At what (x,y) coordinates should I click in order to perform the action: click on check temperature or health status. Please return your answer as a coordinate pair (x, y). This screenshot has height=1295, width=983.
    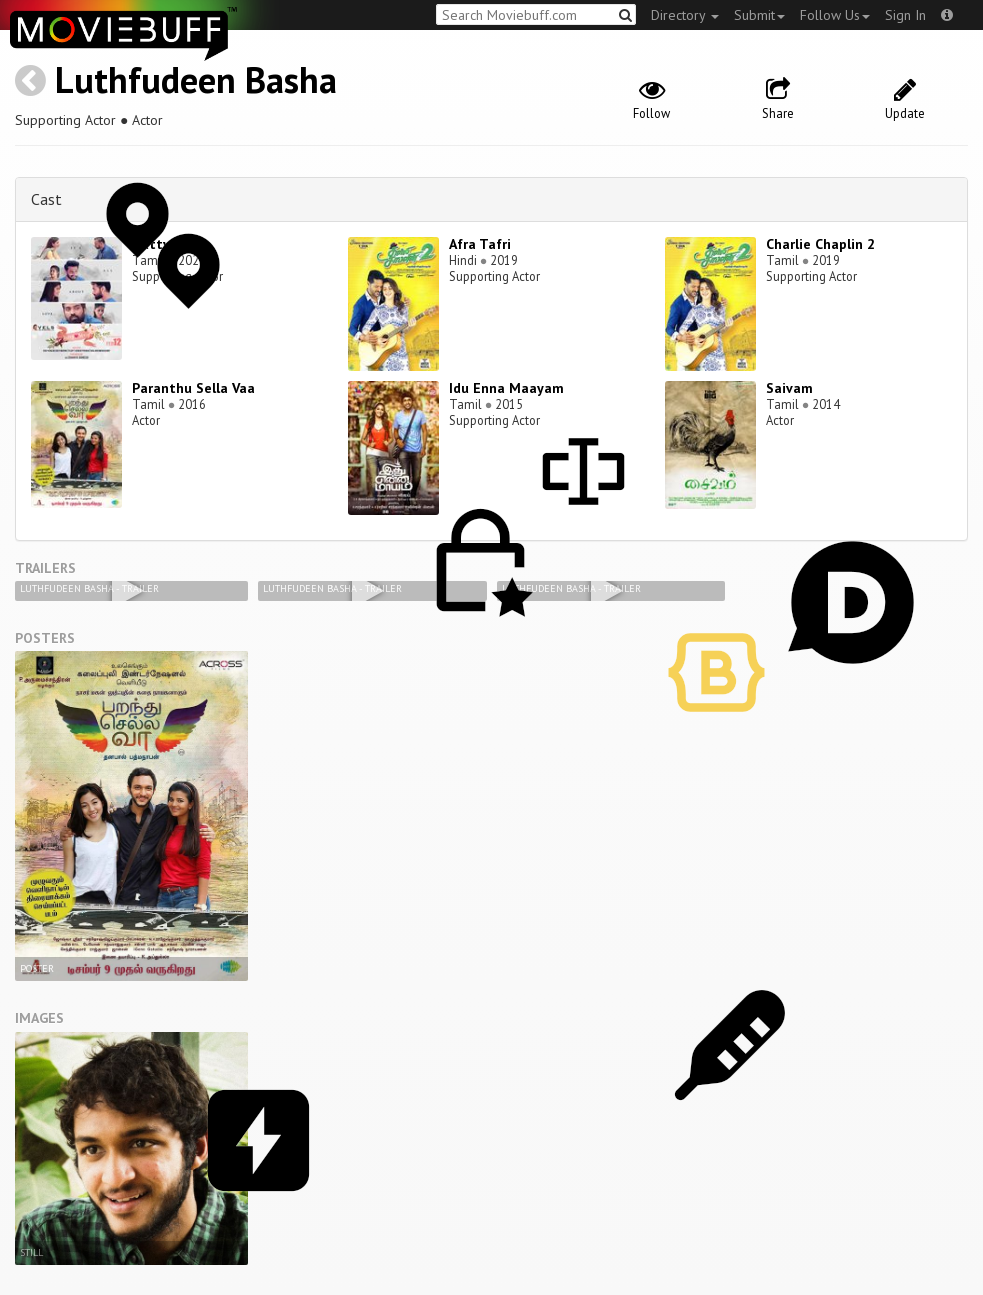
    Looking at the image, I should click on (729, 1046).